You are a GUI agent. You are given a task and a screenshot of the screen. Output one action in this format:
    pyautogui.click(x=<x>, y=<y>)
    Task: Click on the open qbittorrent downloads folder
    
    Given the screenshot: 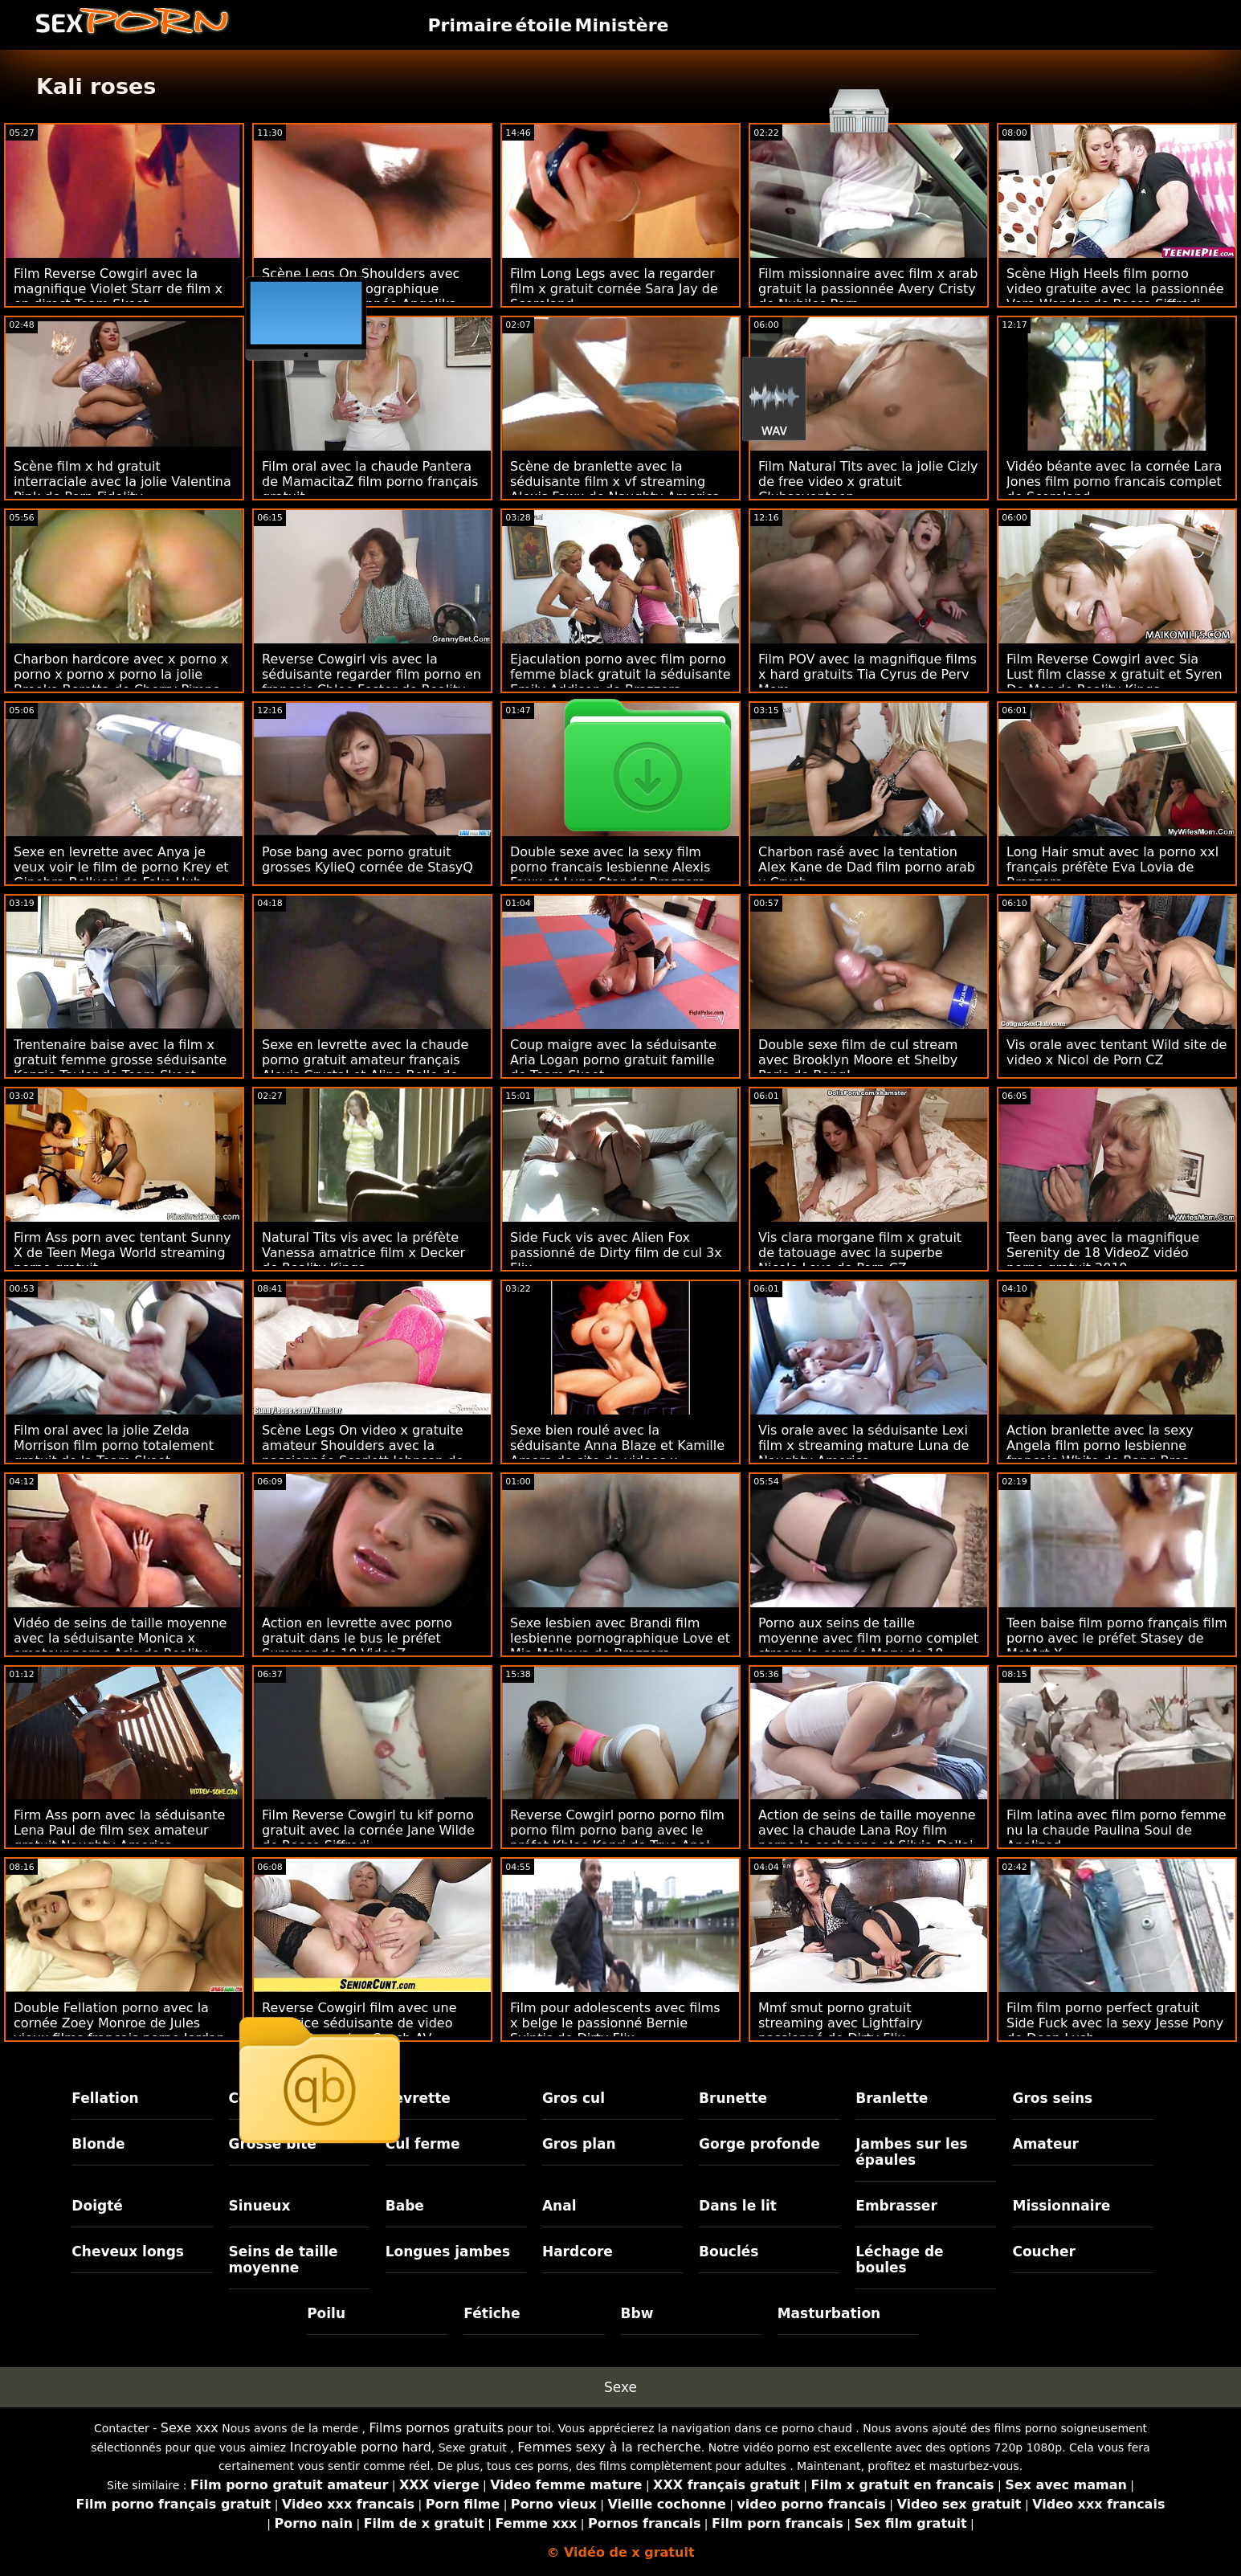 What is the action you would take?
    pyautogui.click(x=319, y=2084)
    